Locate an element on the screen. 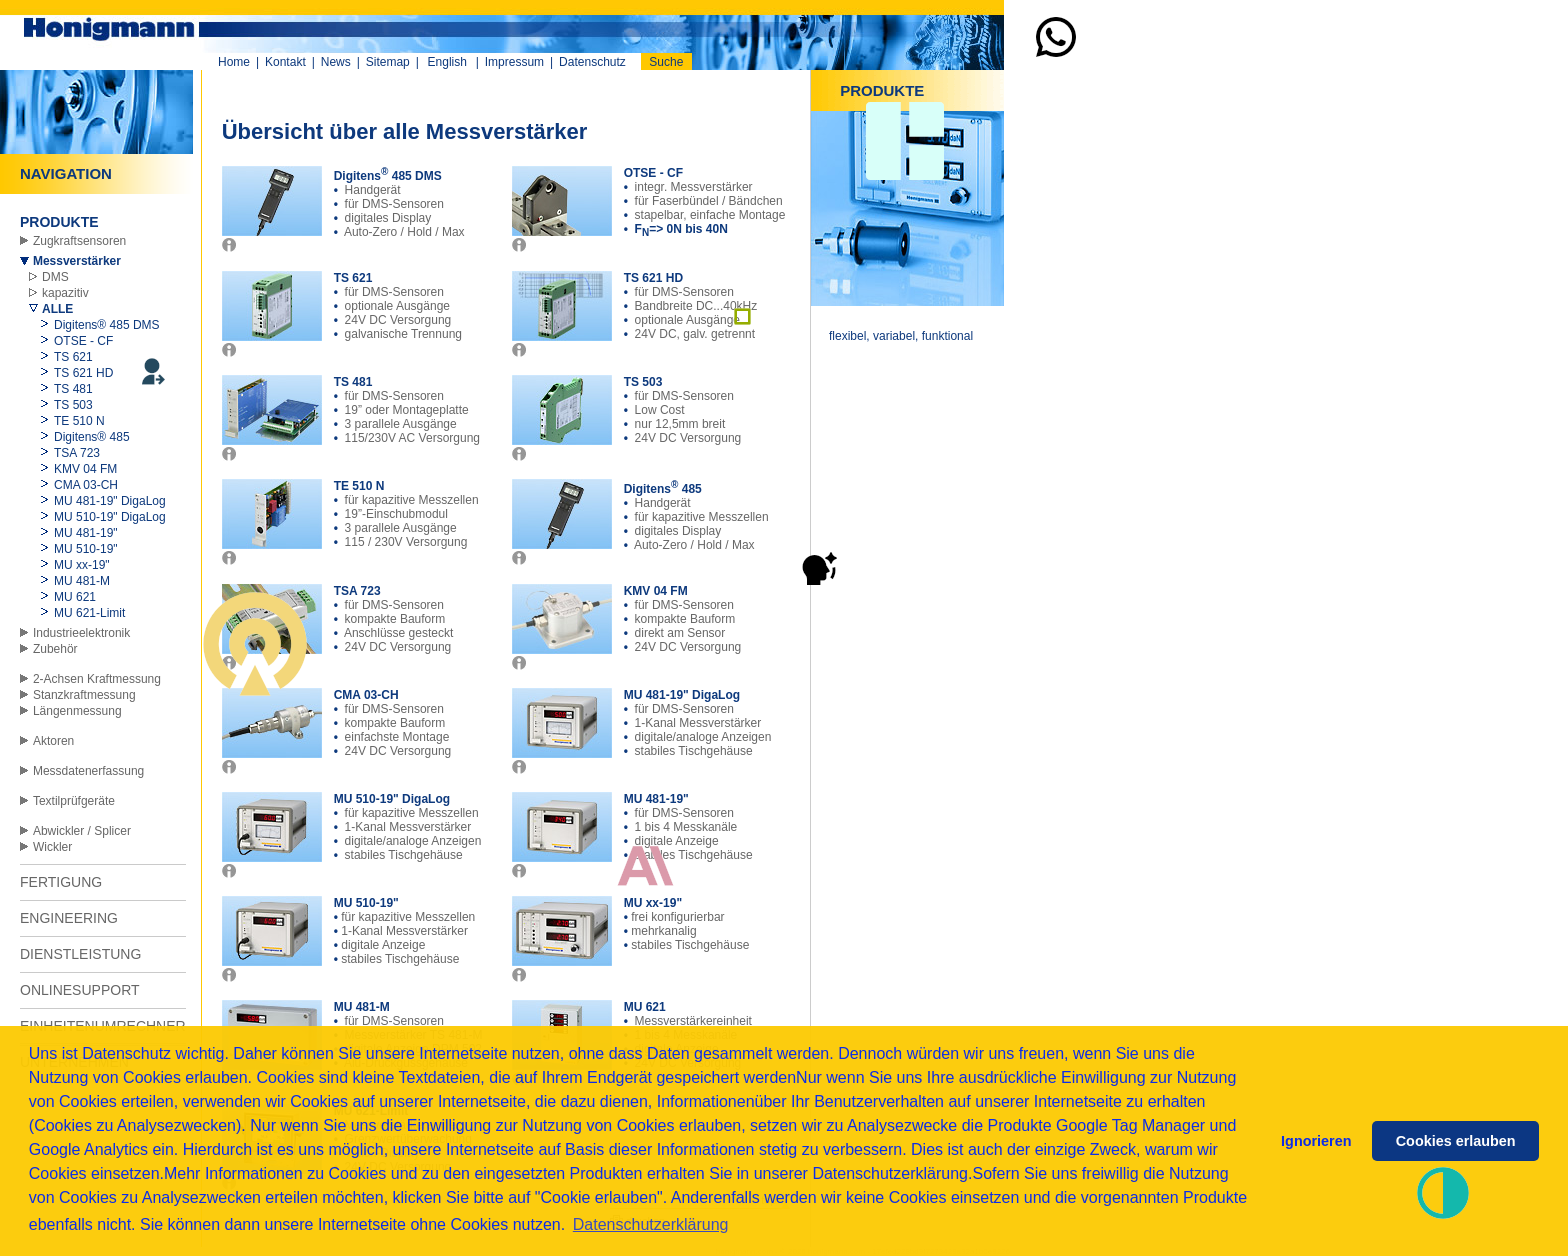 Image resolution: width=1568 pixels, height=1256 pixels. access GPS or location services is located at coordinates (255, 644).